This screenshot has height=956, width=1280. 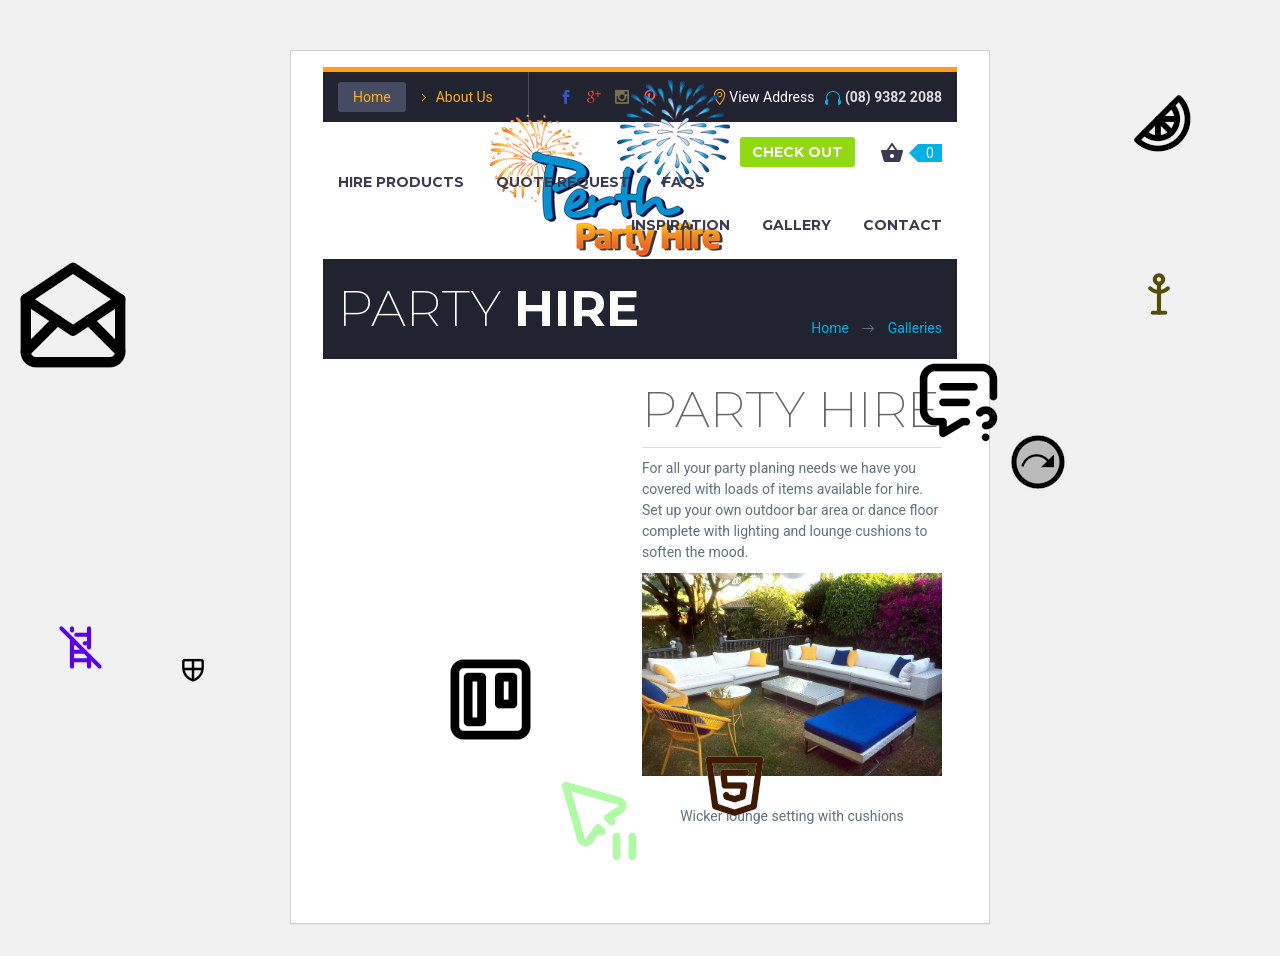 I want to click on ladder access disabled or unavailable, so click(x=80, y=647).